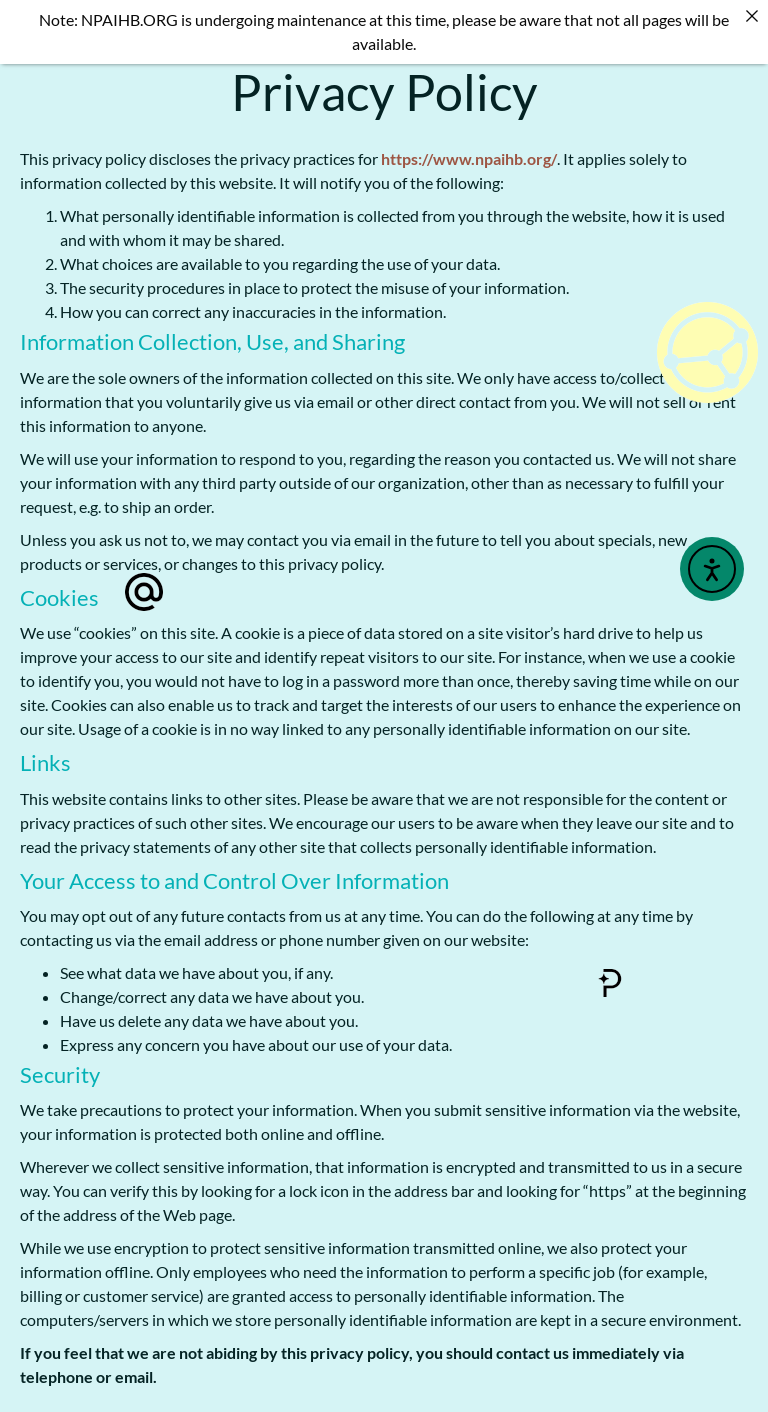  What do you see at coordinates (144, 592) in the screenshot?
I see `open mail.ru email service` at bounding box center [144, 592].